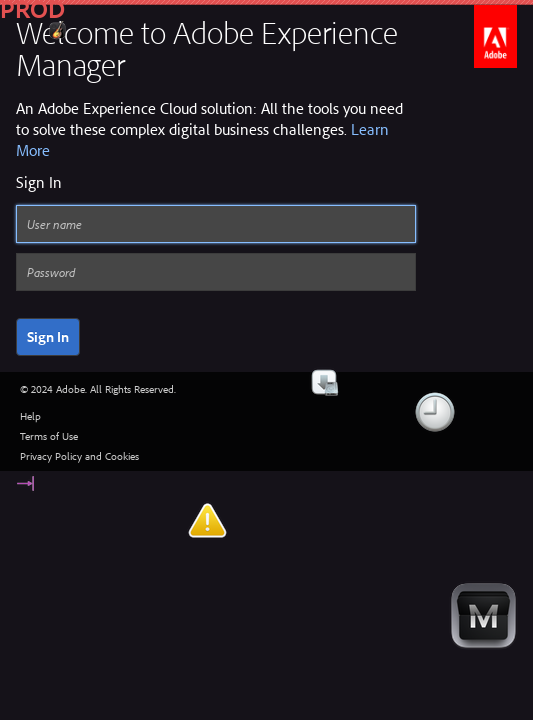 The height and width of the screenshot is (720, 533). Describe the element at coordinates (483, 615) in the screenshot. I see `open MeetingBar app for calendar and meeting management` at that location.